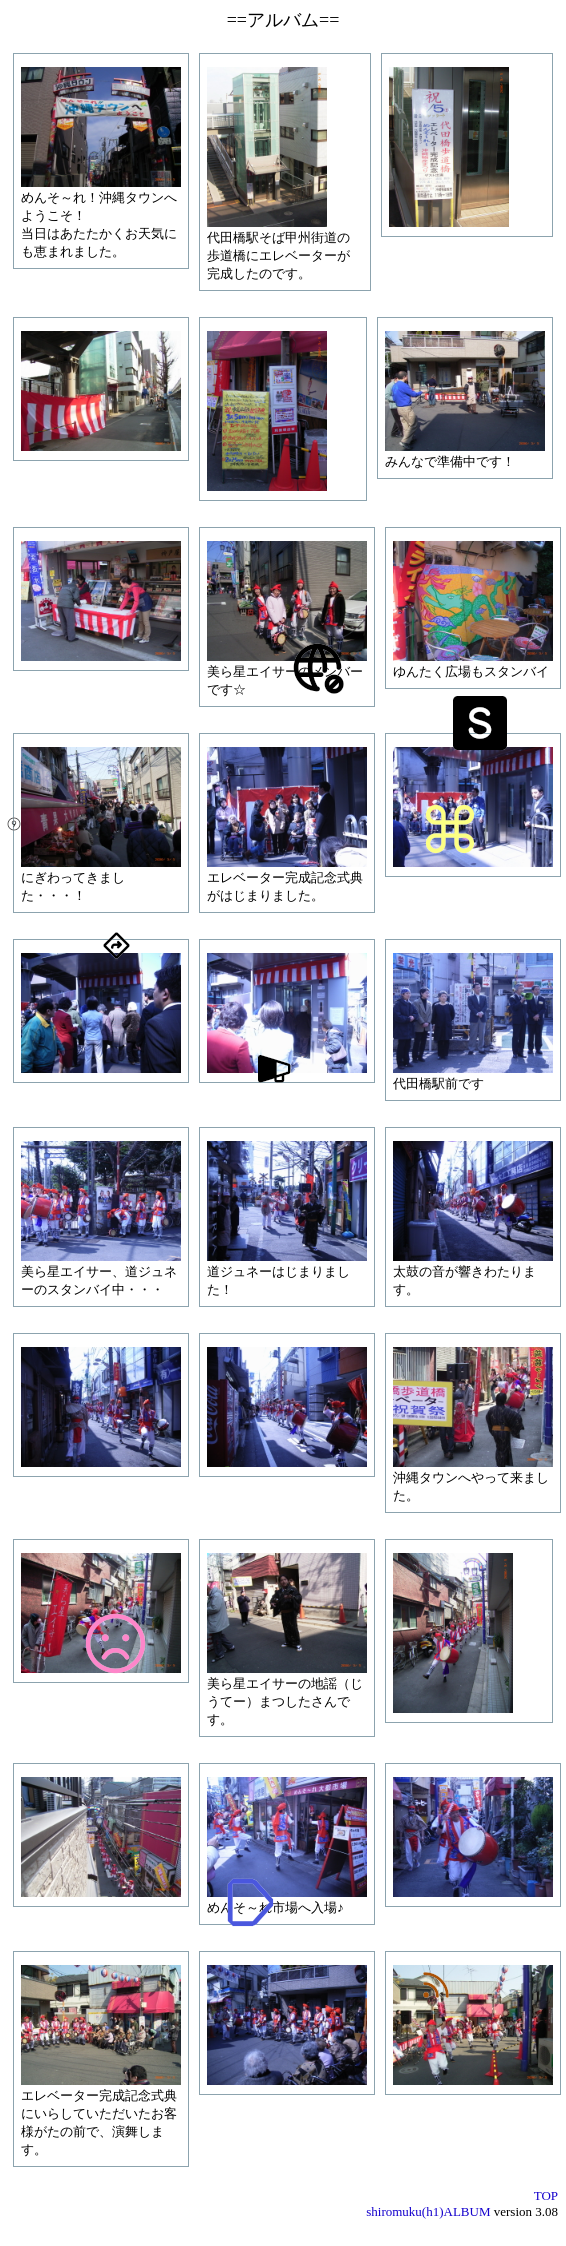  I want to click on make an announcement or broadcast, so click(273, 1070).